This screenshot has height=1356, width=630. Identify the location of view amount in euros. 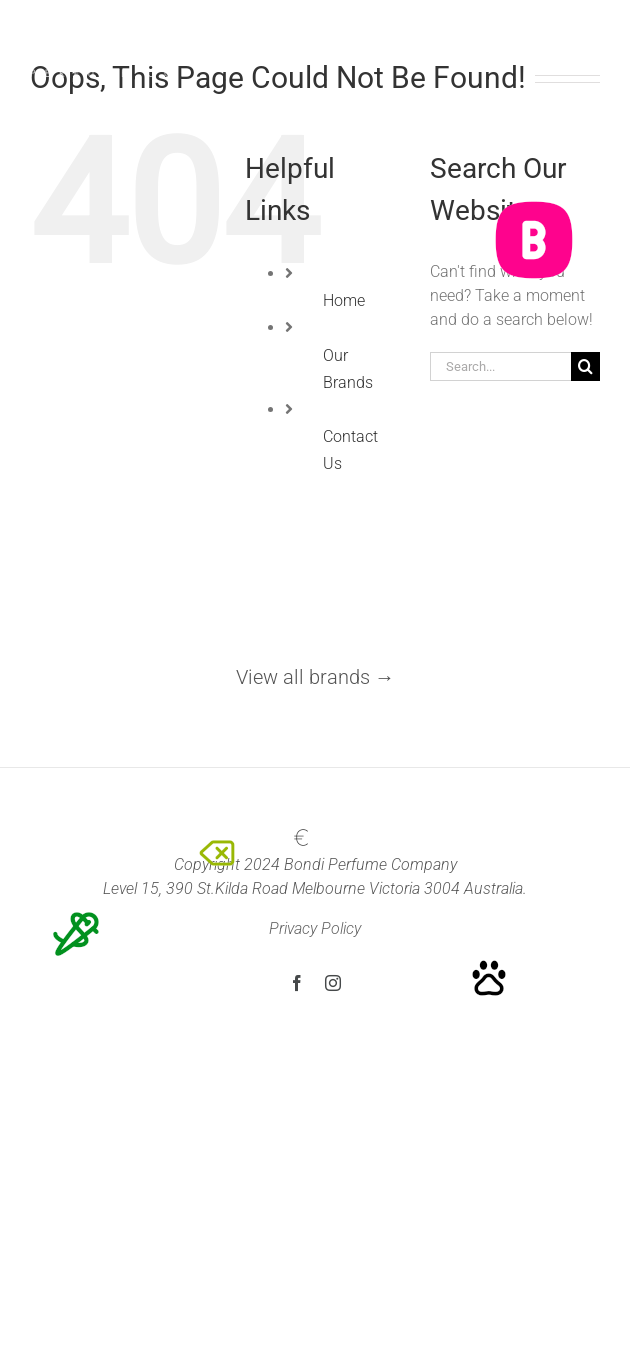
(302, 837).